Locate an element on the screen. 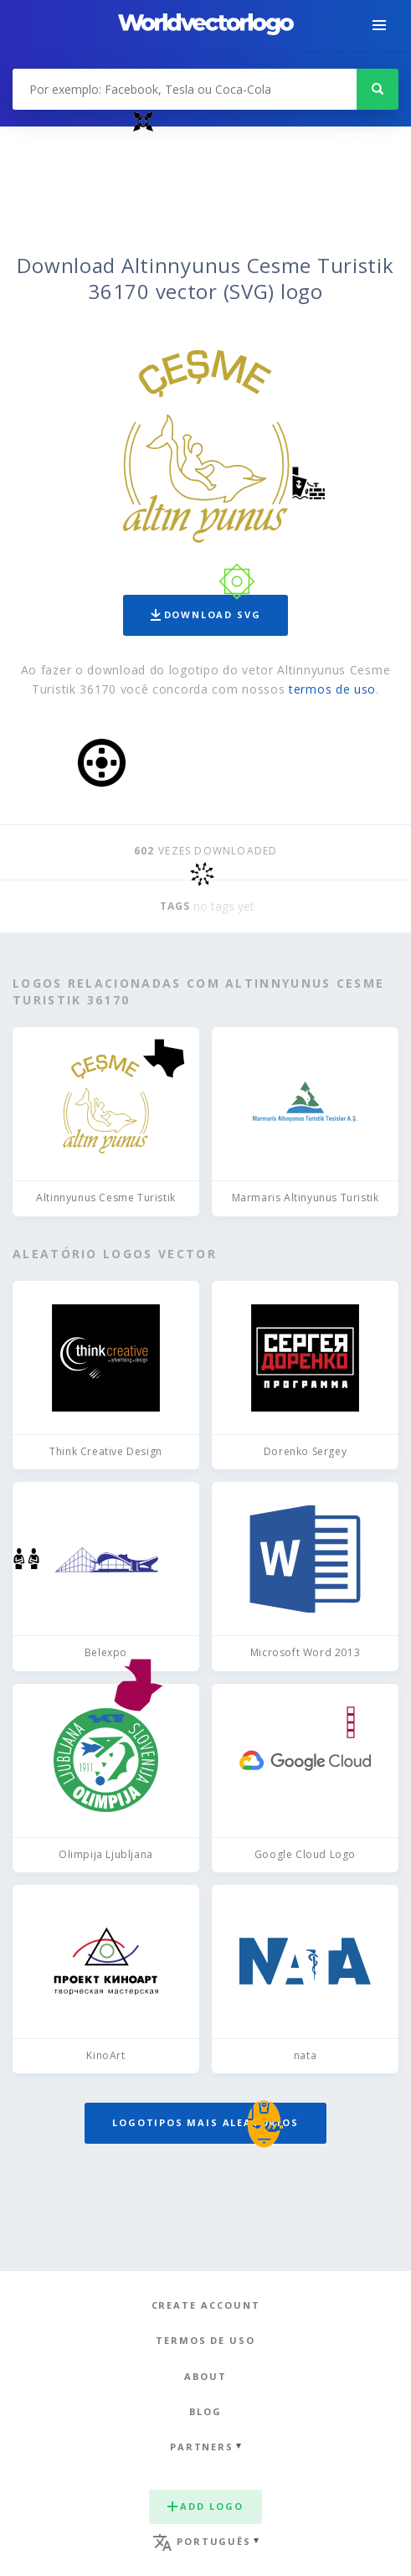  select texas as your region or state is located at coordinates (163, 1058).